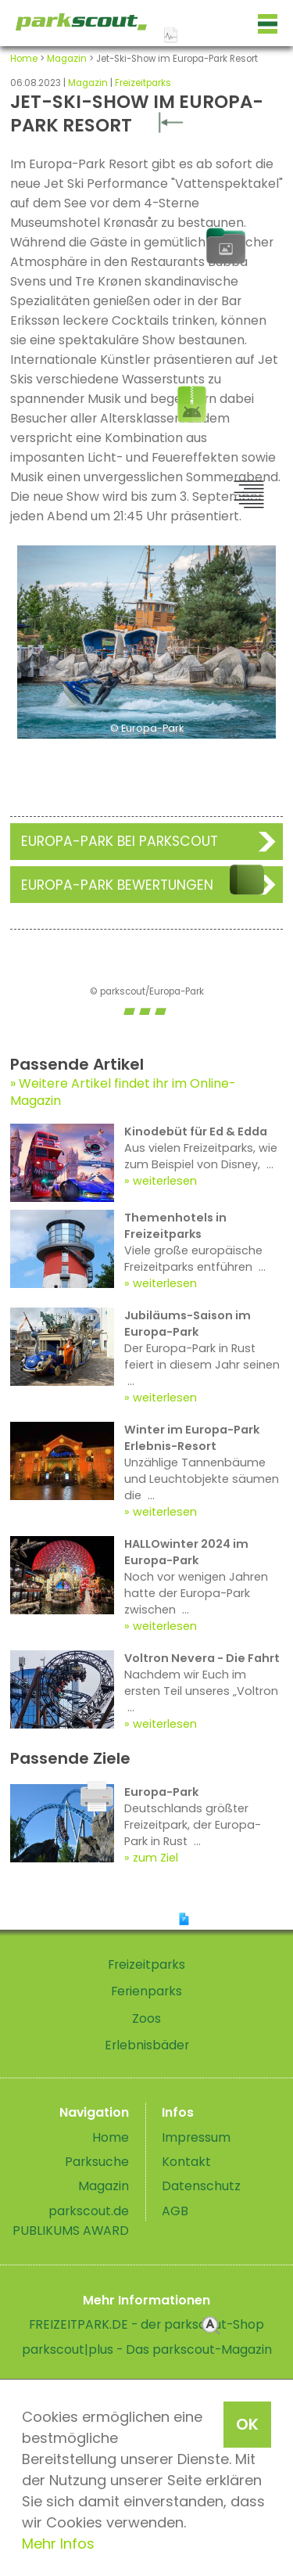  I want to click on a SketchUp file (.skp) in your file system, so click(184, 1919).